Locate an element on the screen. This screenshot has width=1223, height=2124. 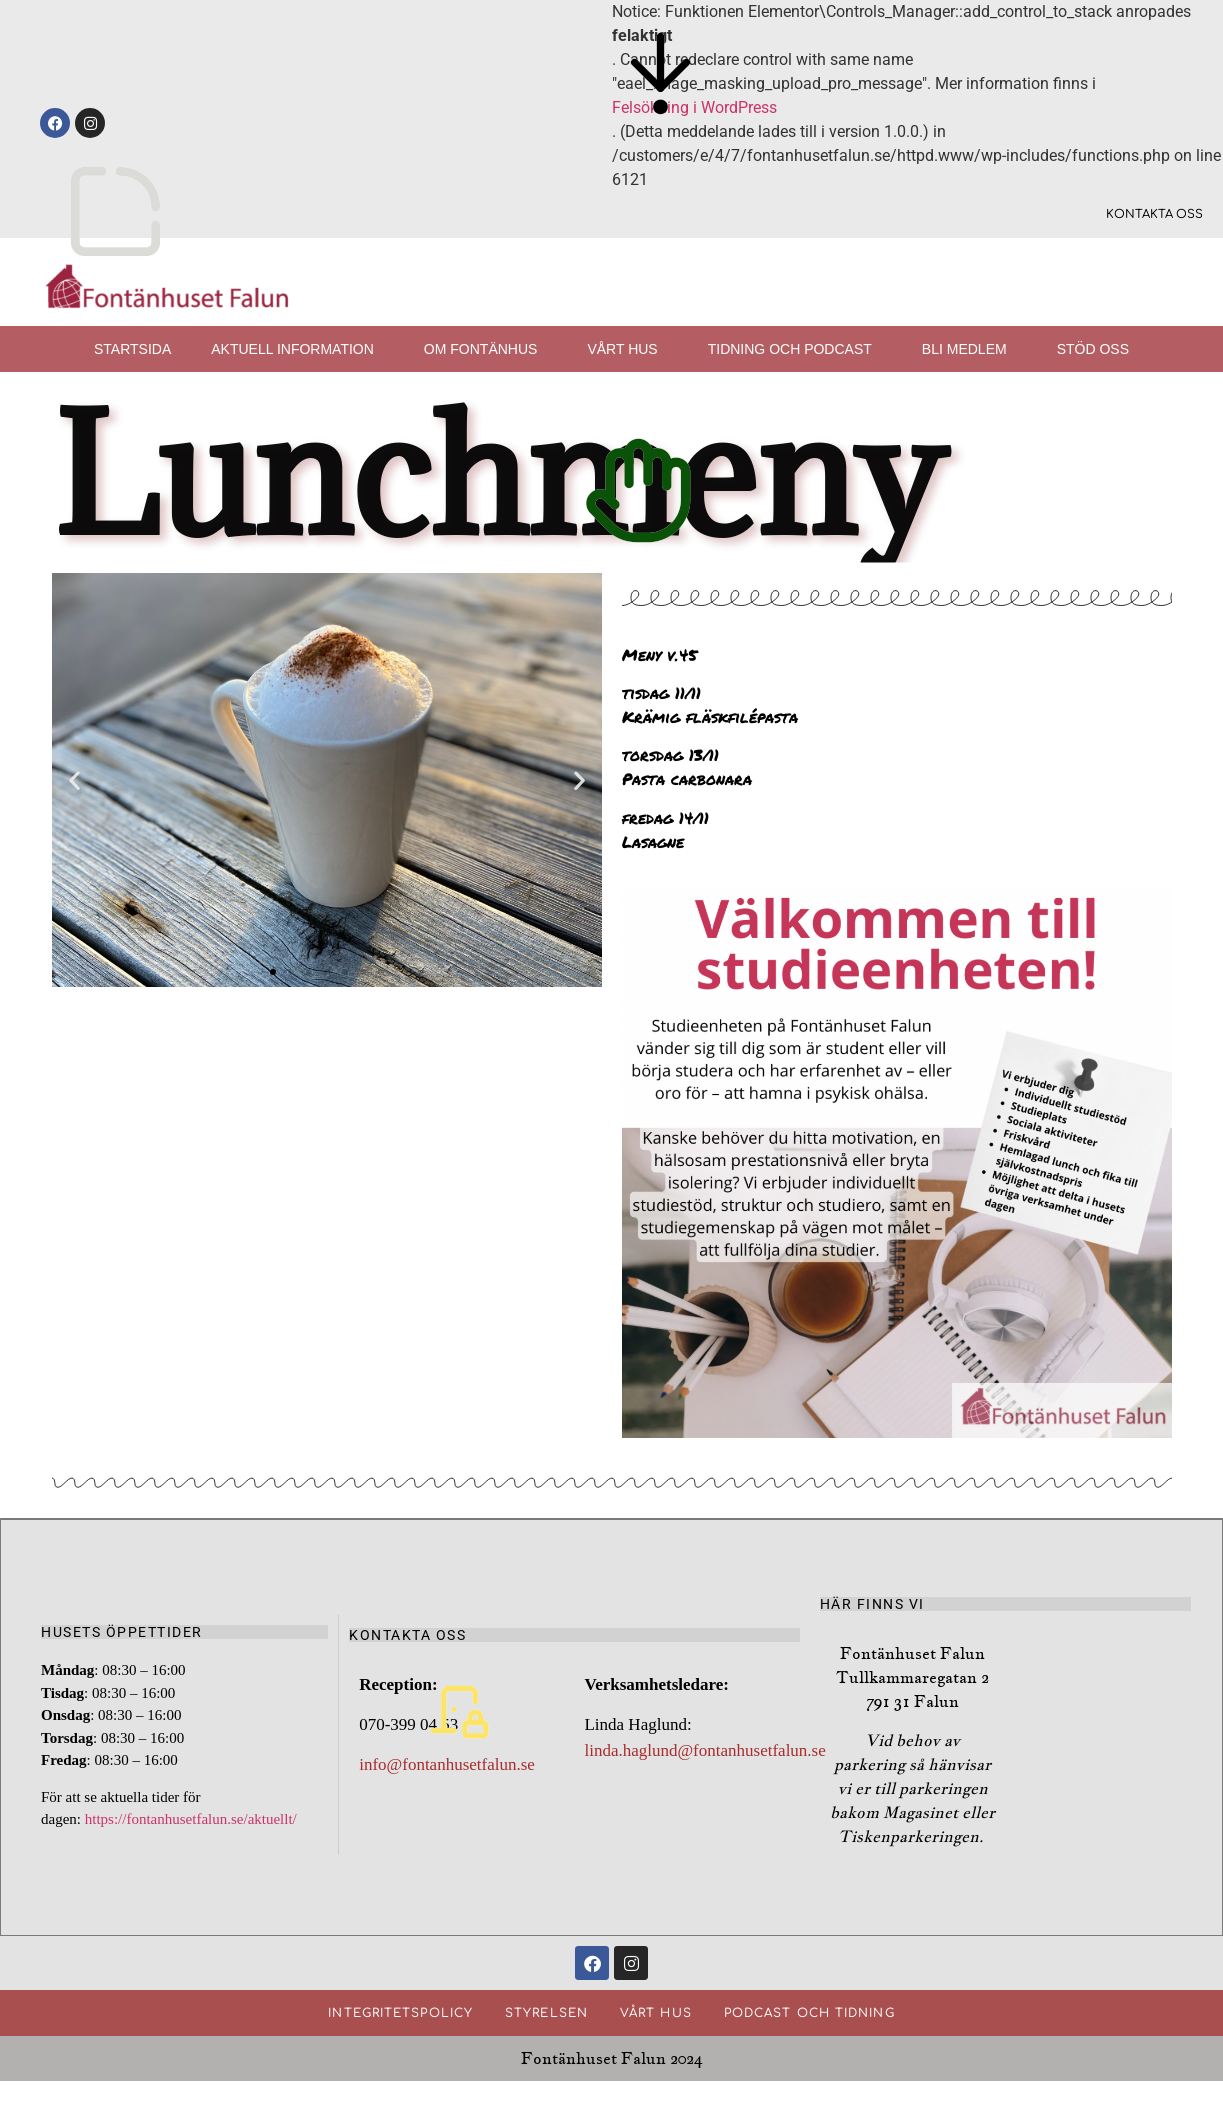
adjust corner radius of a shape is located at coordinates (115, 211).